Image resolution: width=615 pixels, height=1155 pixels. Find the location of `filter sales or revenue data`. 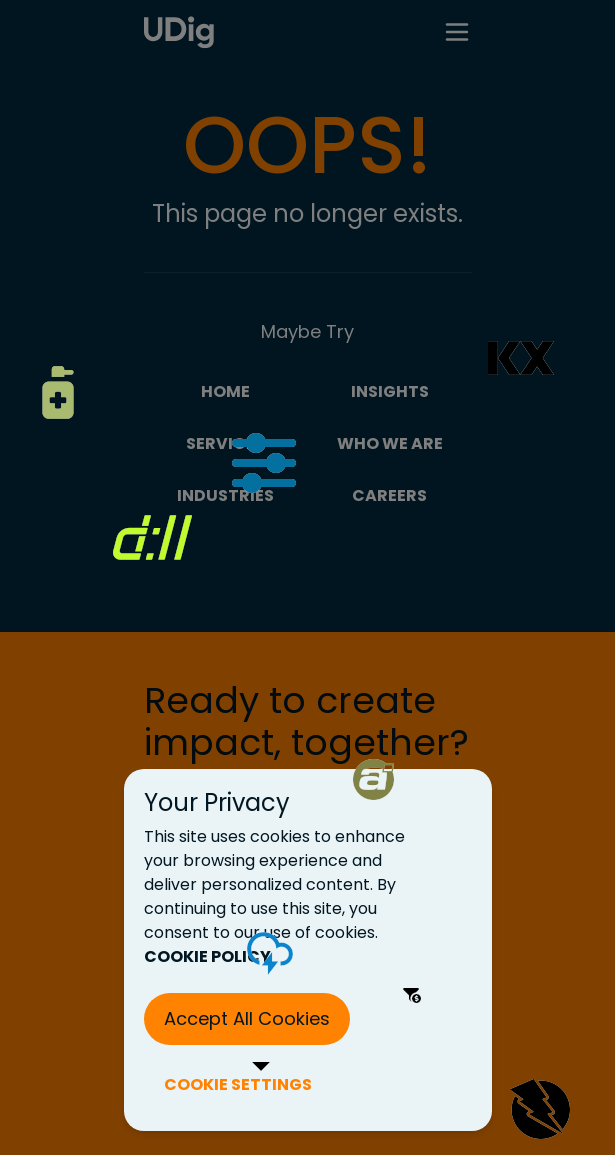

filter sales or revenue data is located at coordinates (412, 994).